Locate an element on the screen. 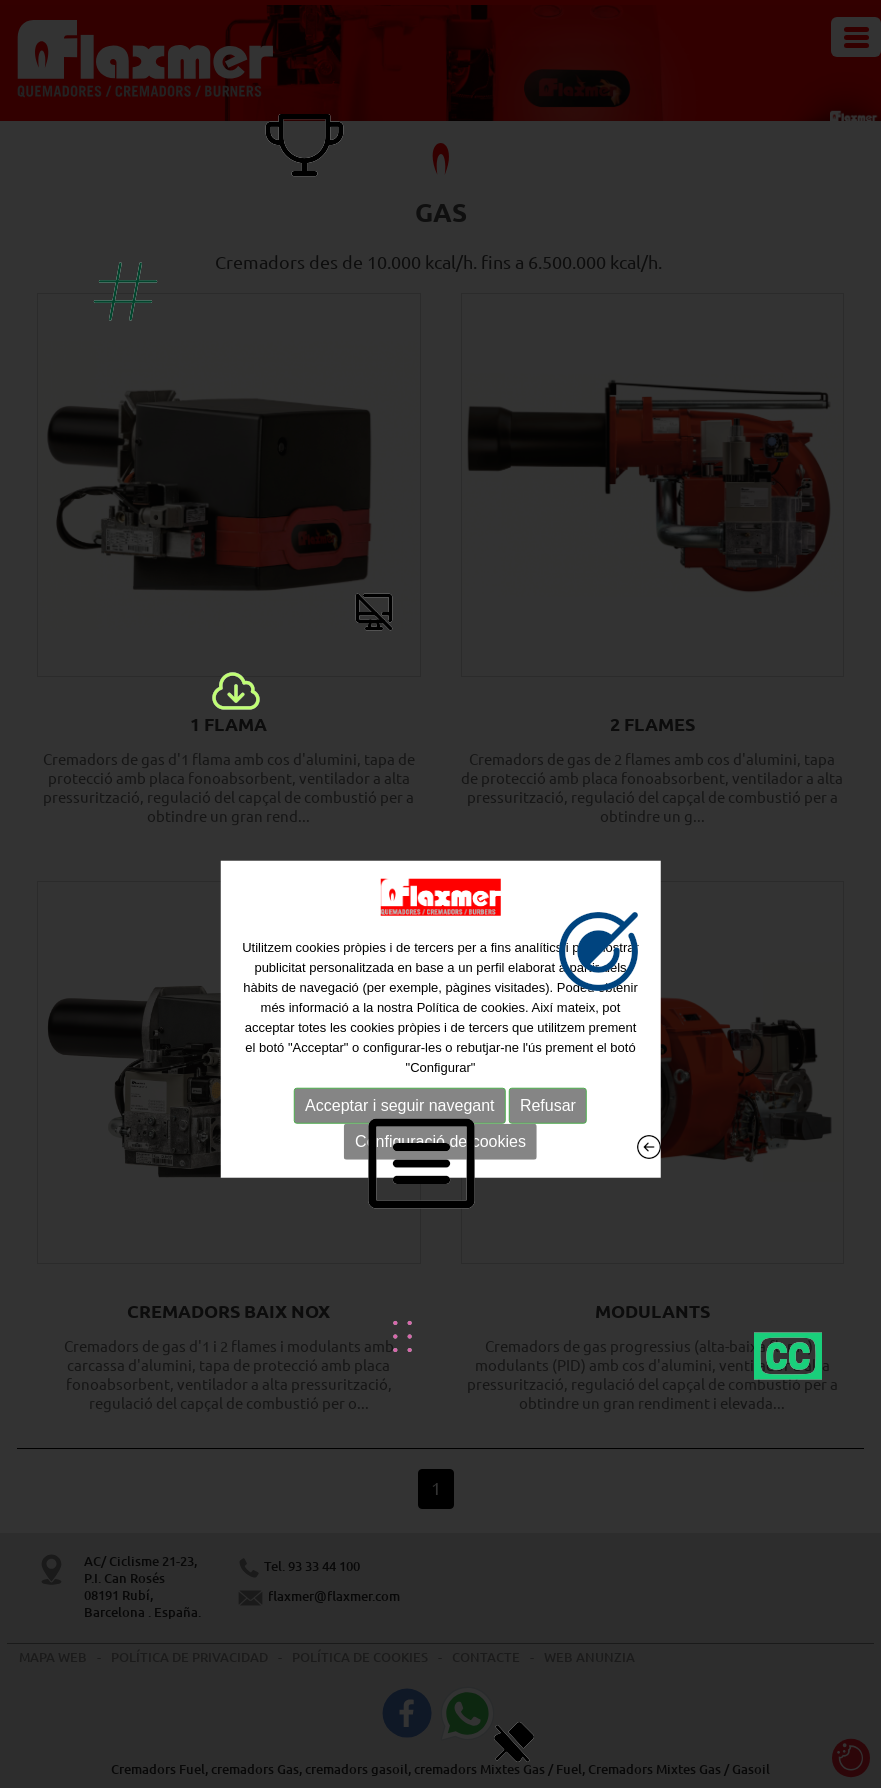  view or browse hashtags is located at coordinates (125, 291).